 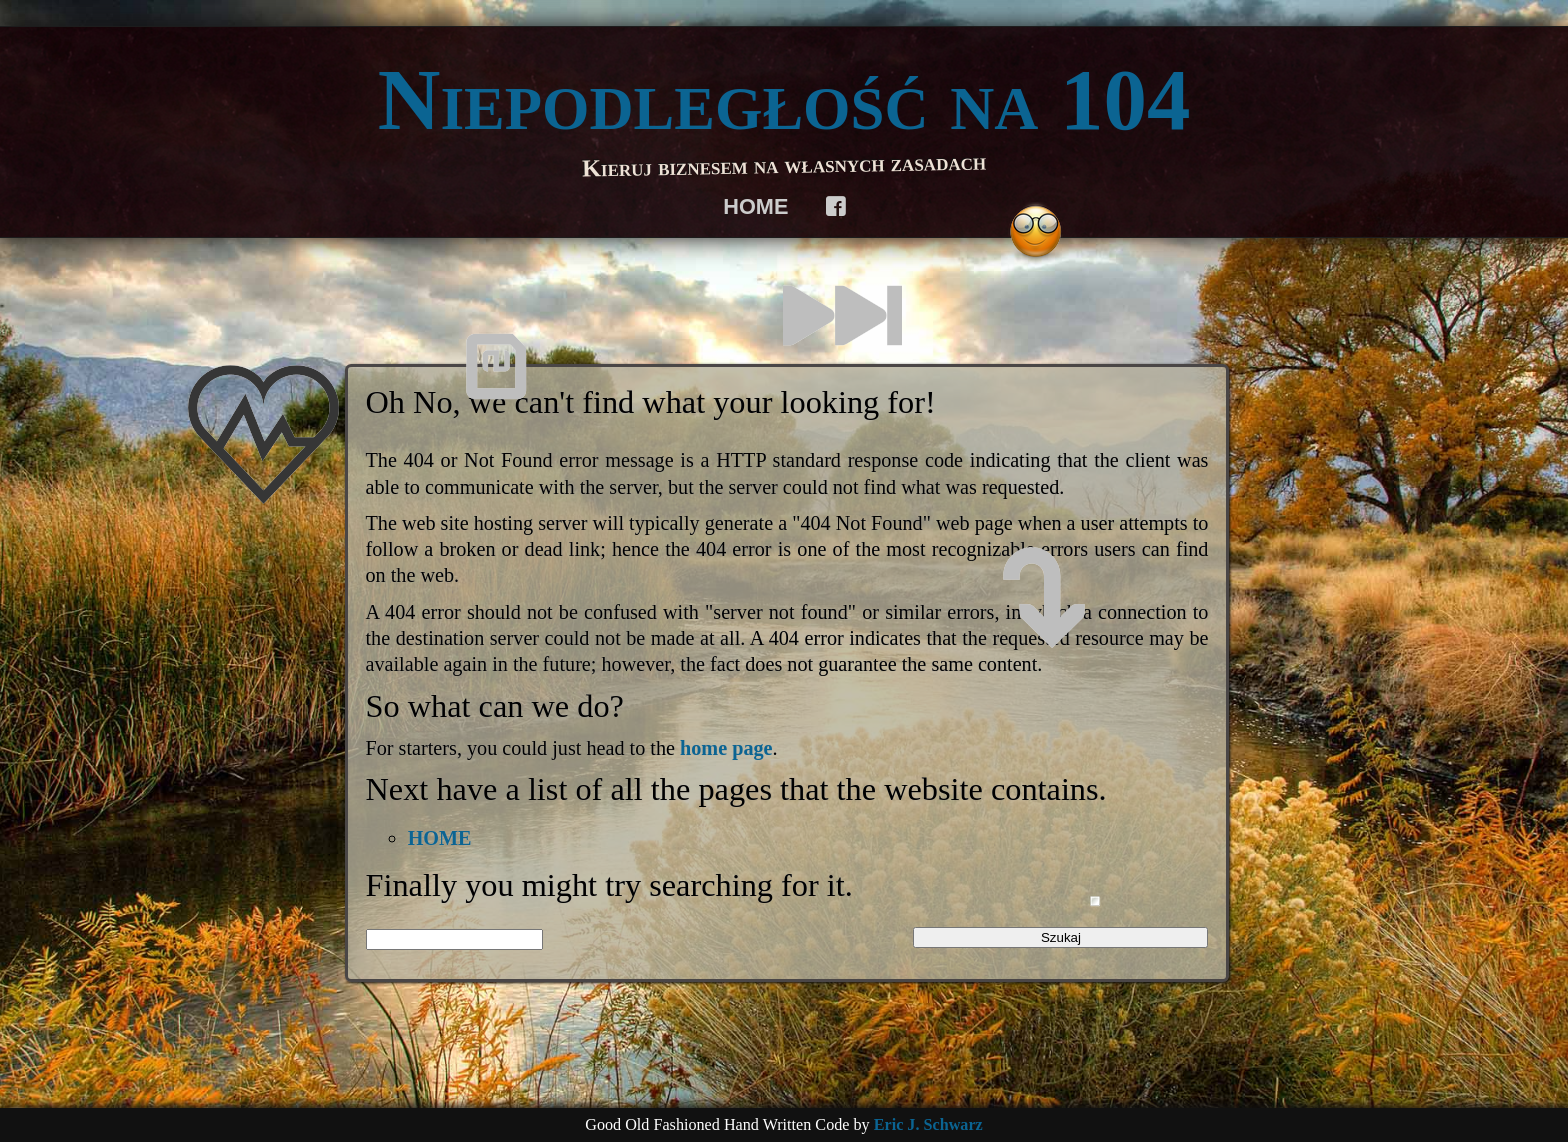 What do you see at coordinates (1095, 901) in the screenshot?
I see `stop media playback` at bounding box center [1095, 901].